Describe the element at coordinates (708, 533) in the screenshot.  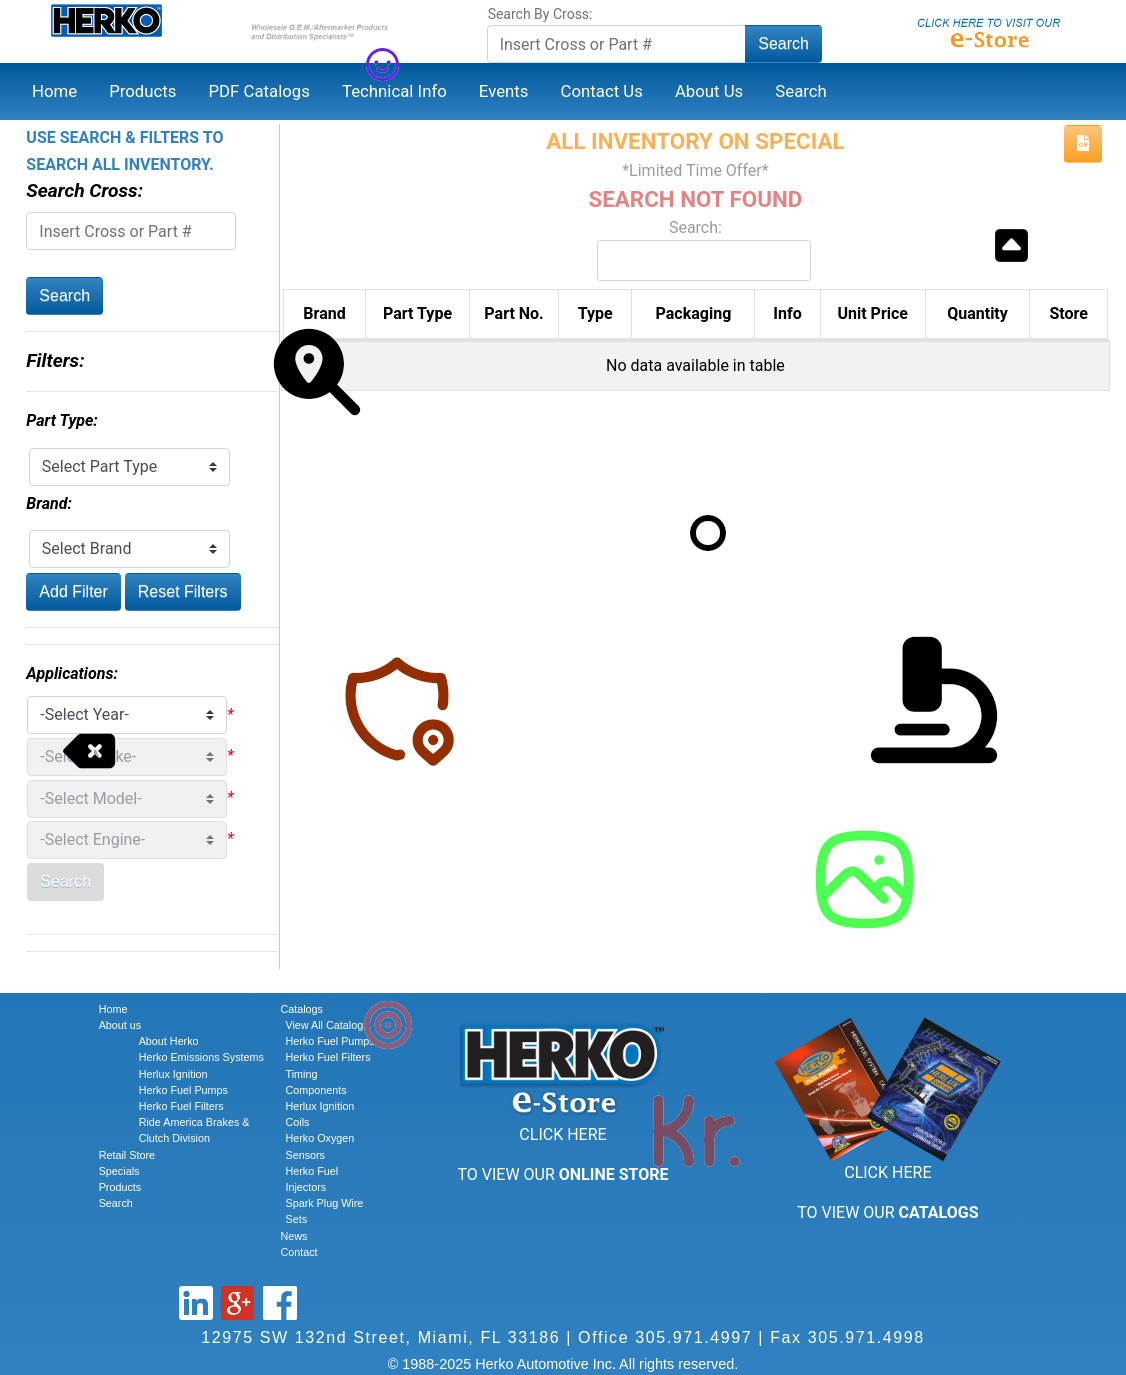
I see `indicates gender-neutral or unspecified gender option` at that location.